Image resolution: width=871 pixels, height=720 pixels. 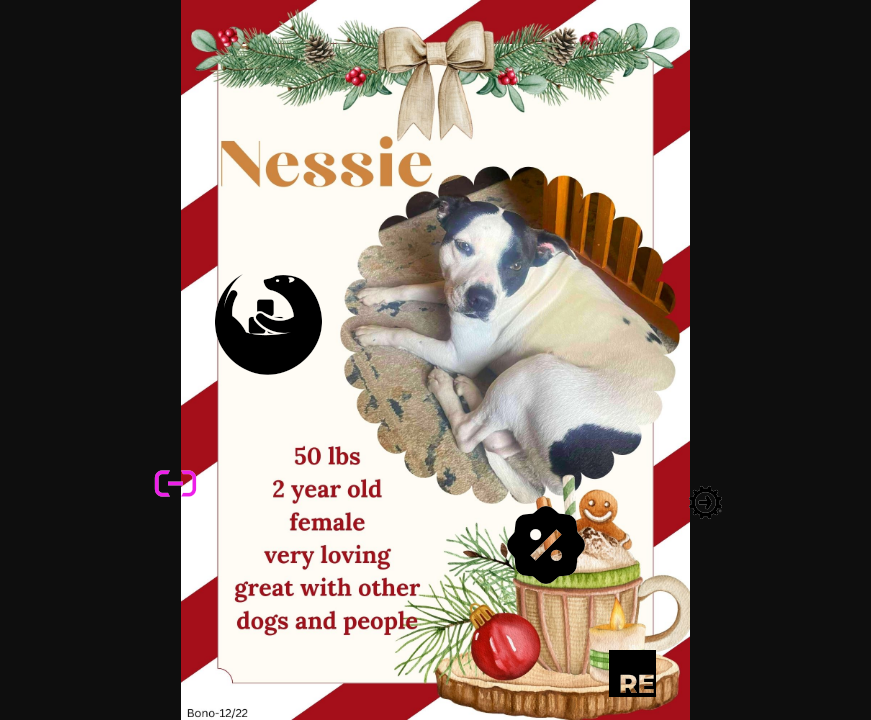 I want to click on alibaba cloud services logo, so click(x=175, y=483).